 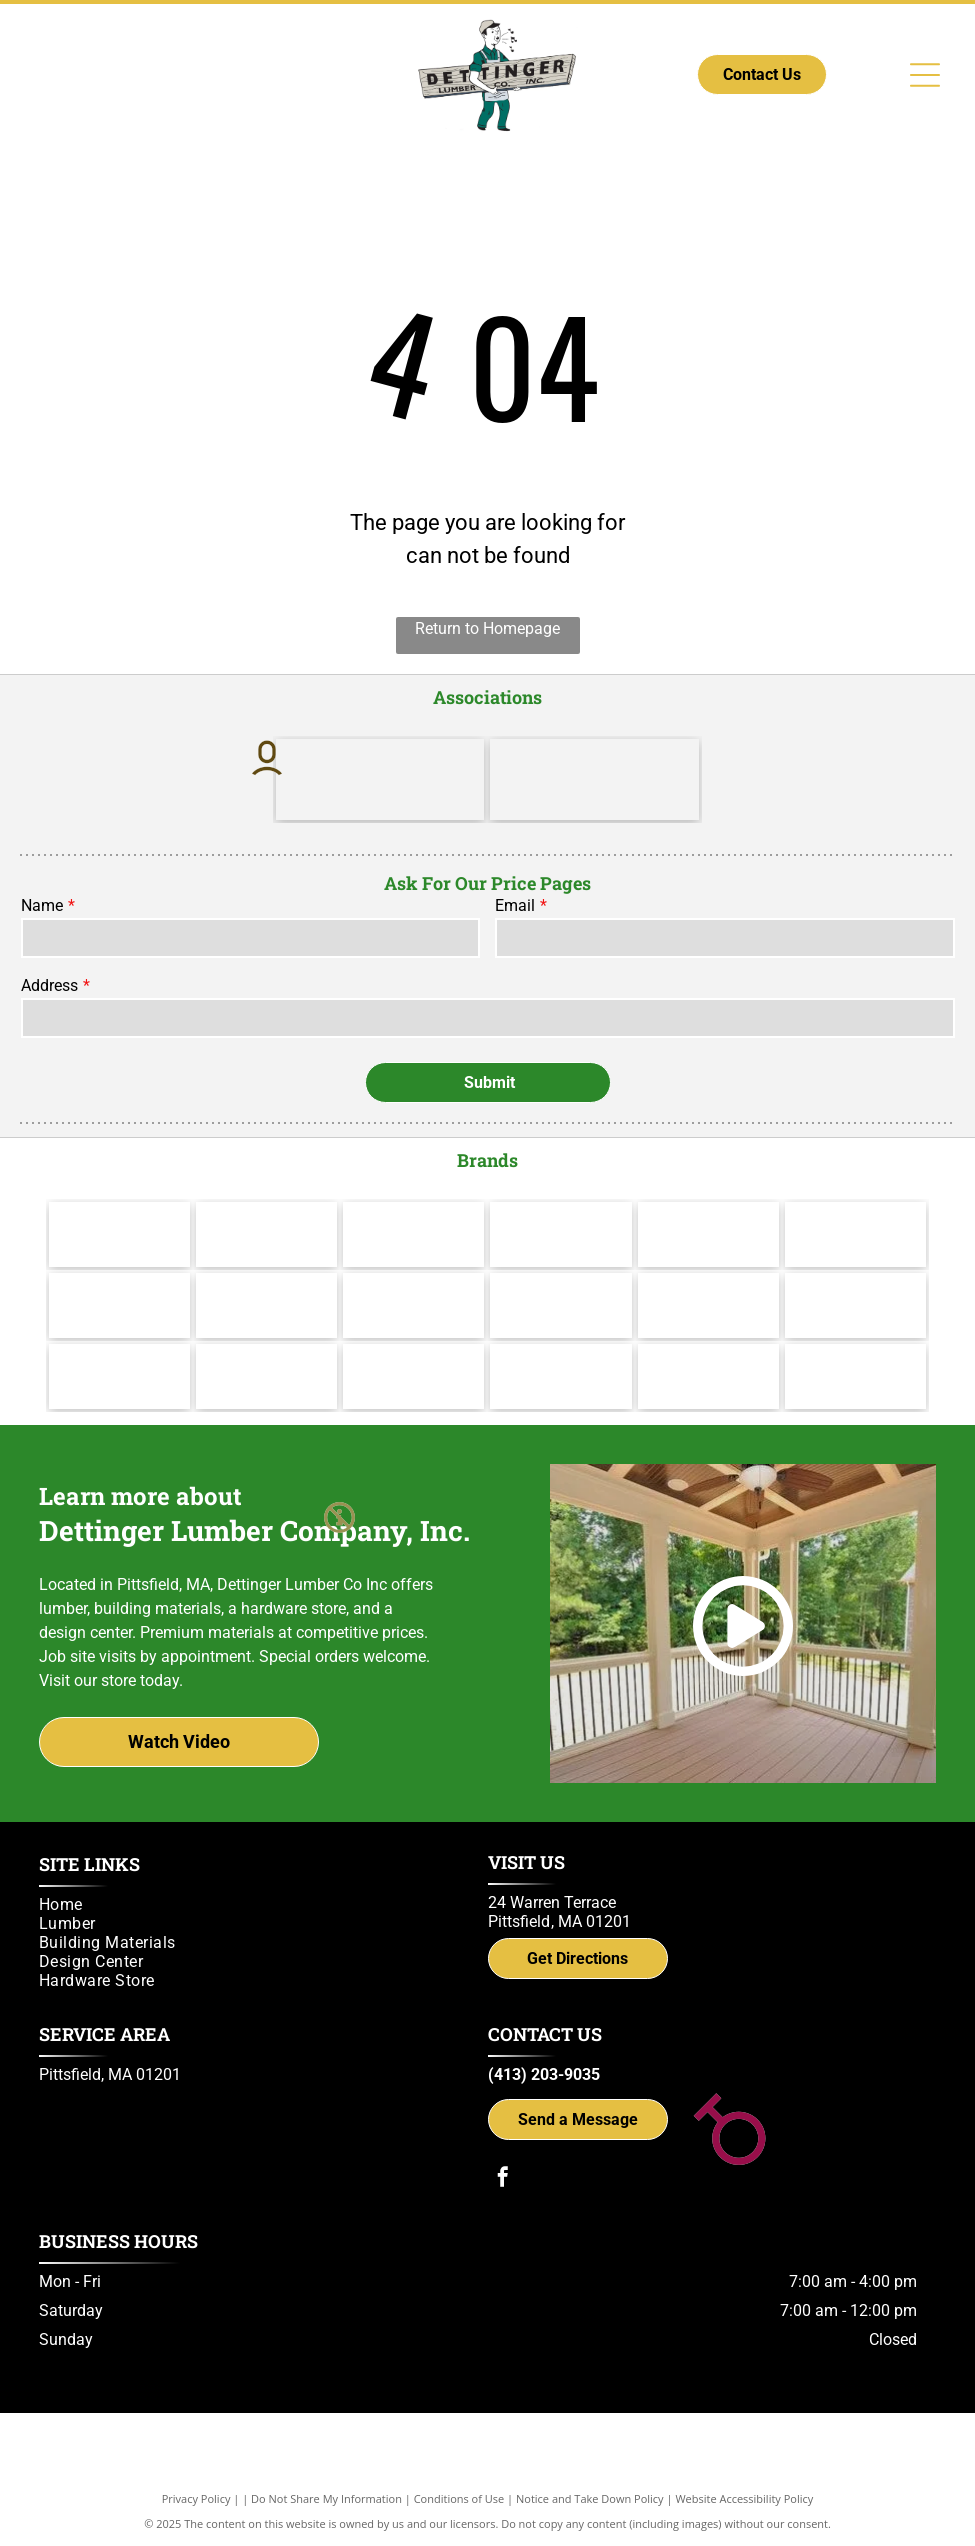 I want to click on indicates transgender or travesti gender identity, so click(x=733, y=2129).